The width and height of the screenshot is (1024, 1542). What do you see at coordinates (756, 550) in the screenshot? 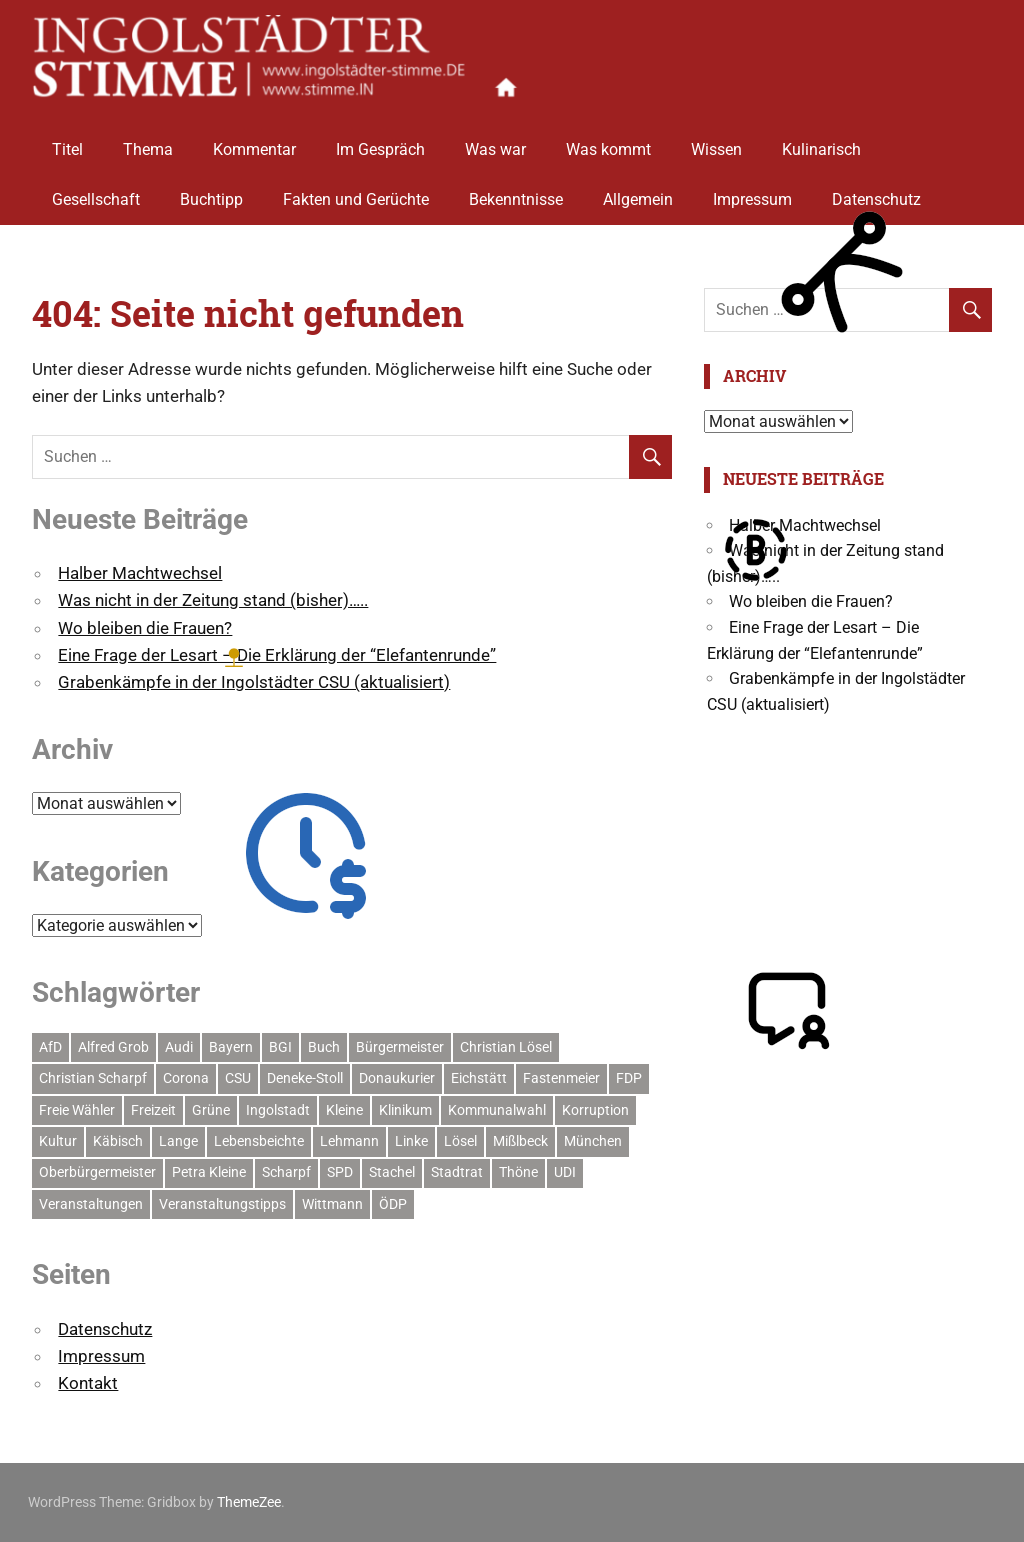
I see `indicates a draft or pending bold formatting option` at bounding box center [756, 550].